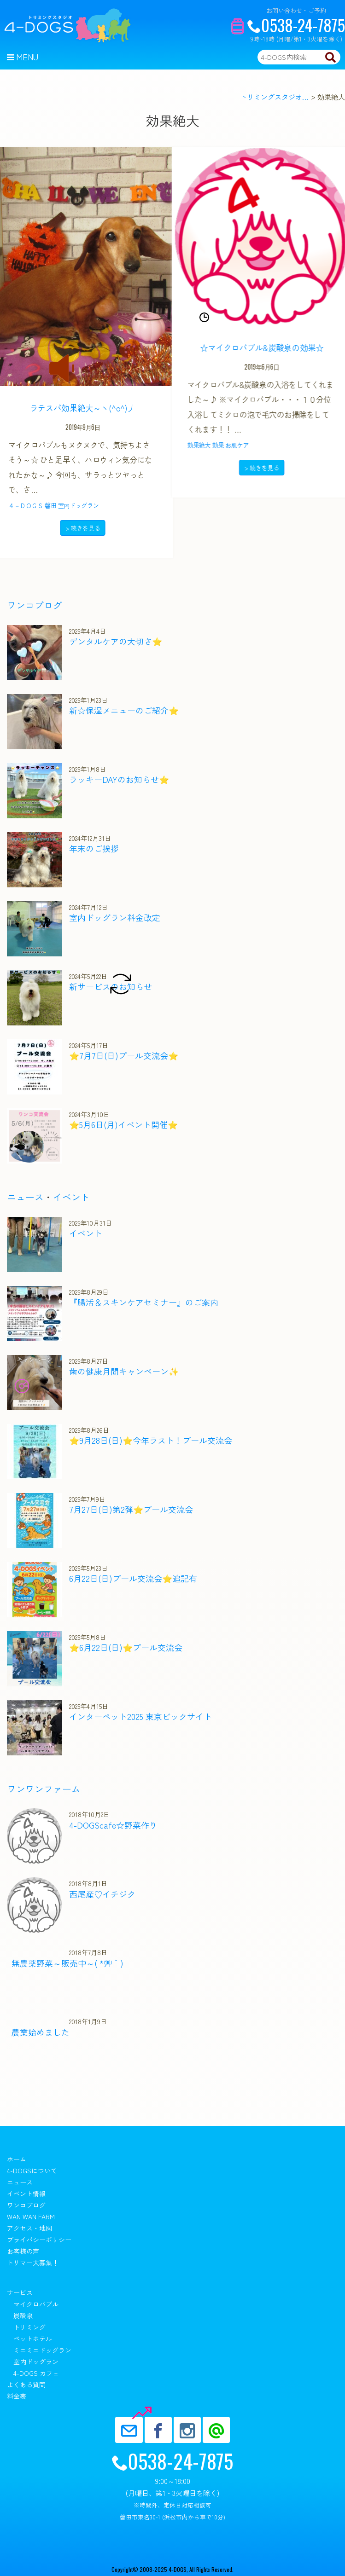  I want to click on refresh or reload content, so click(121, 984).